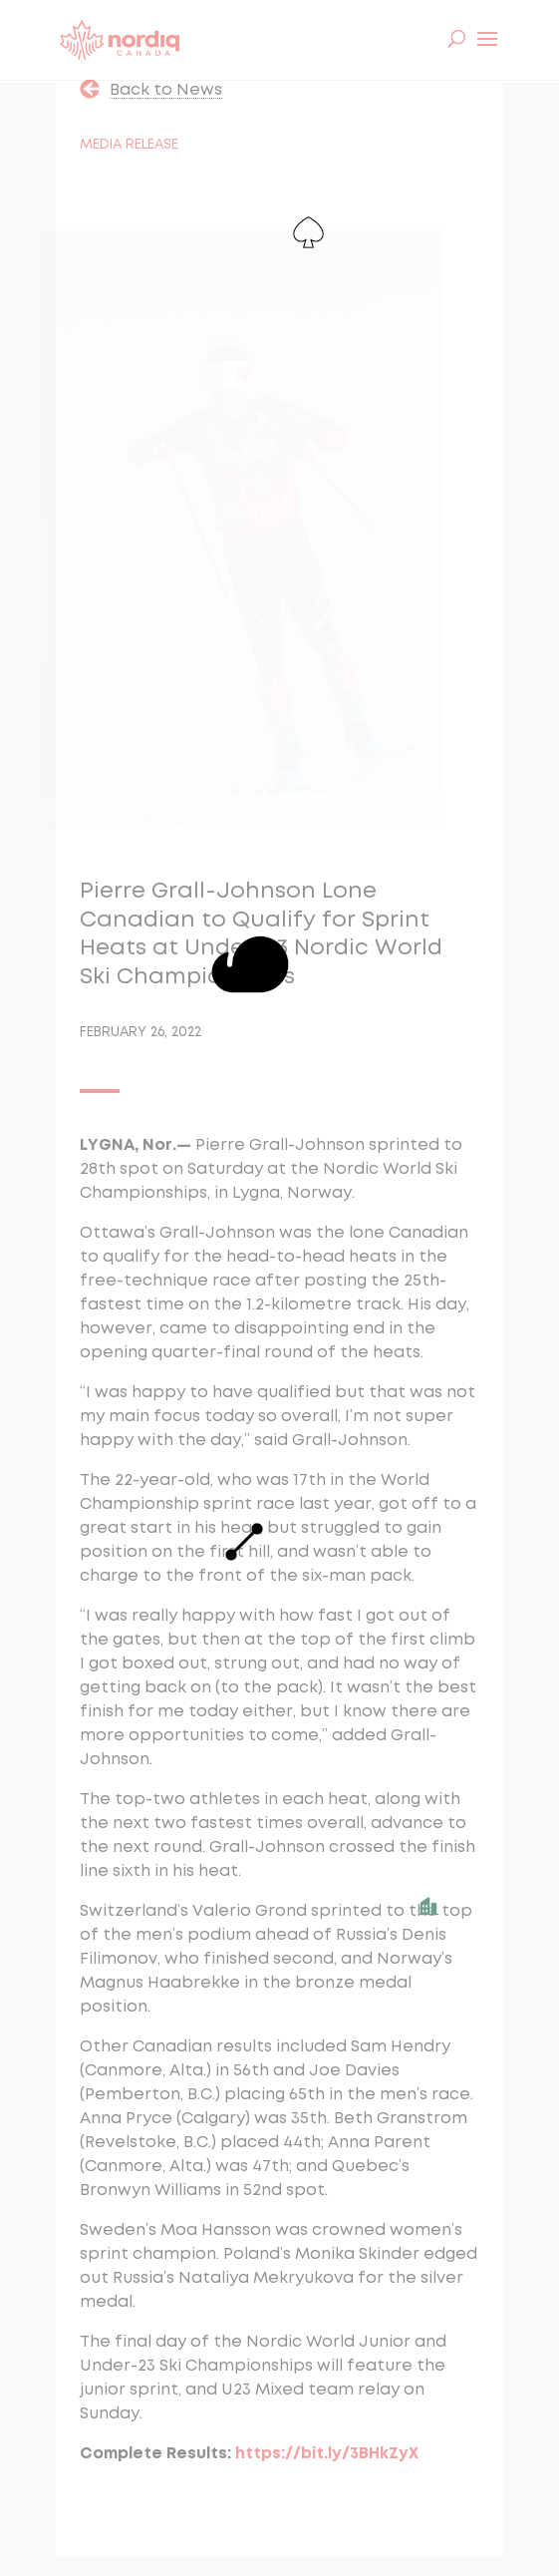 The width and height of the screenshot is (559, 2576). I want to click on view properties or real estate listings, so click(428, 1907).